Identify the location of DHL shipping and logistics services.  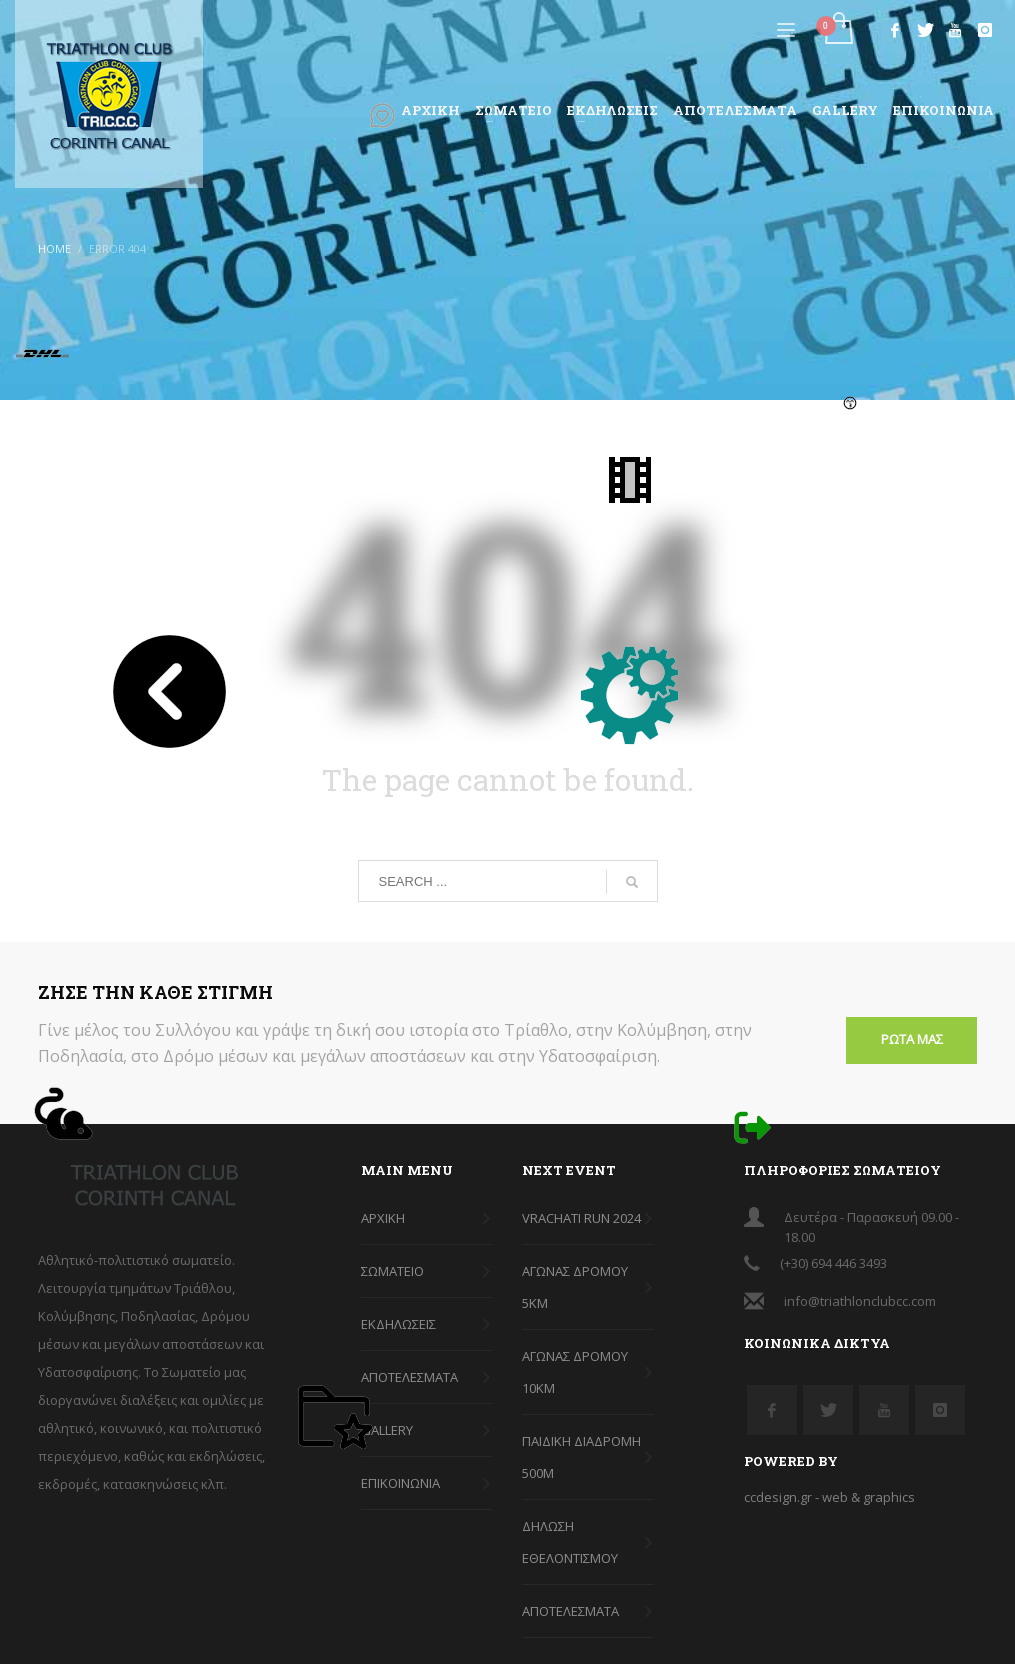
(42, 353).